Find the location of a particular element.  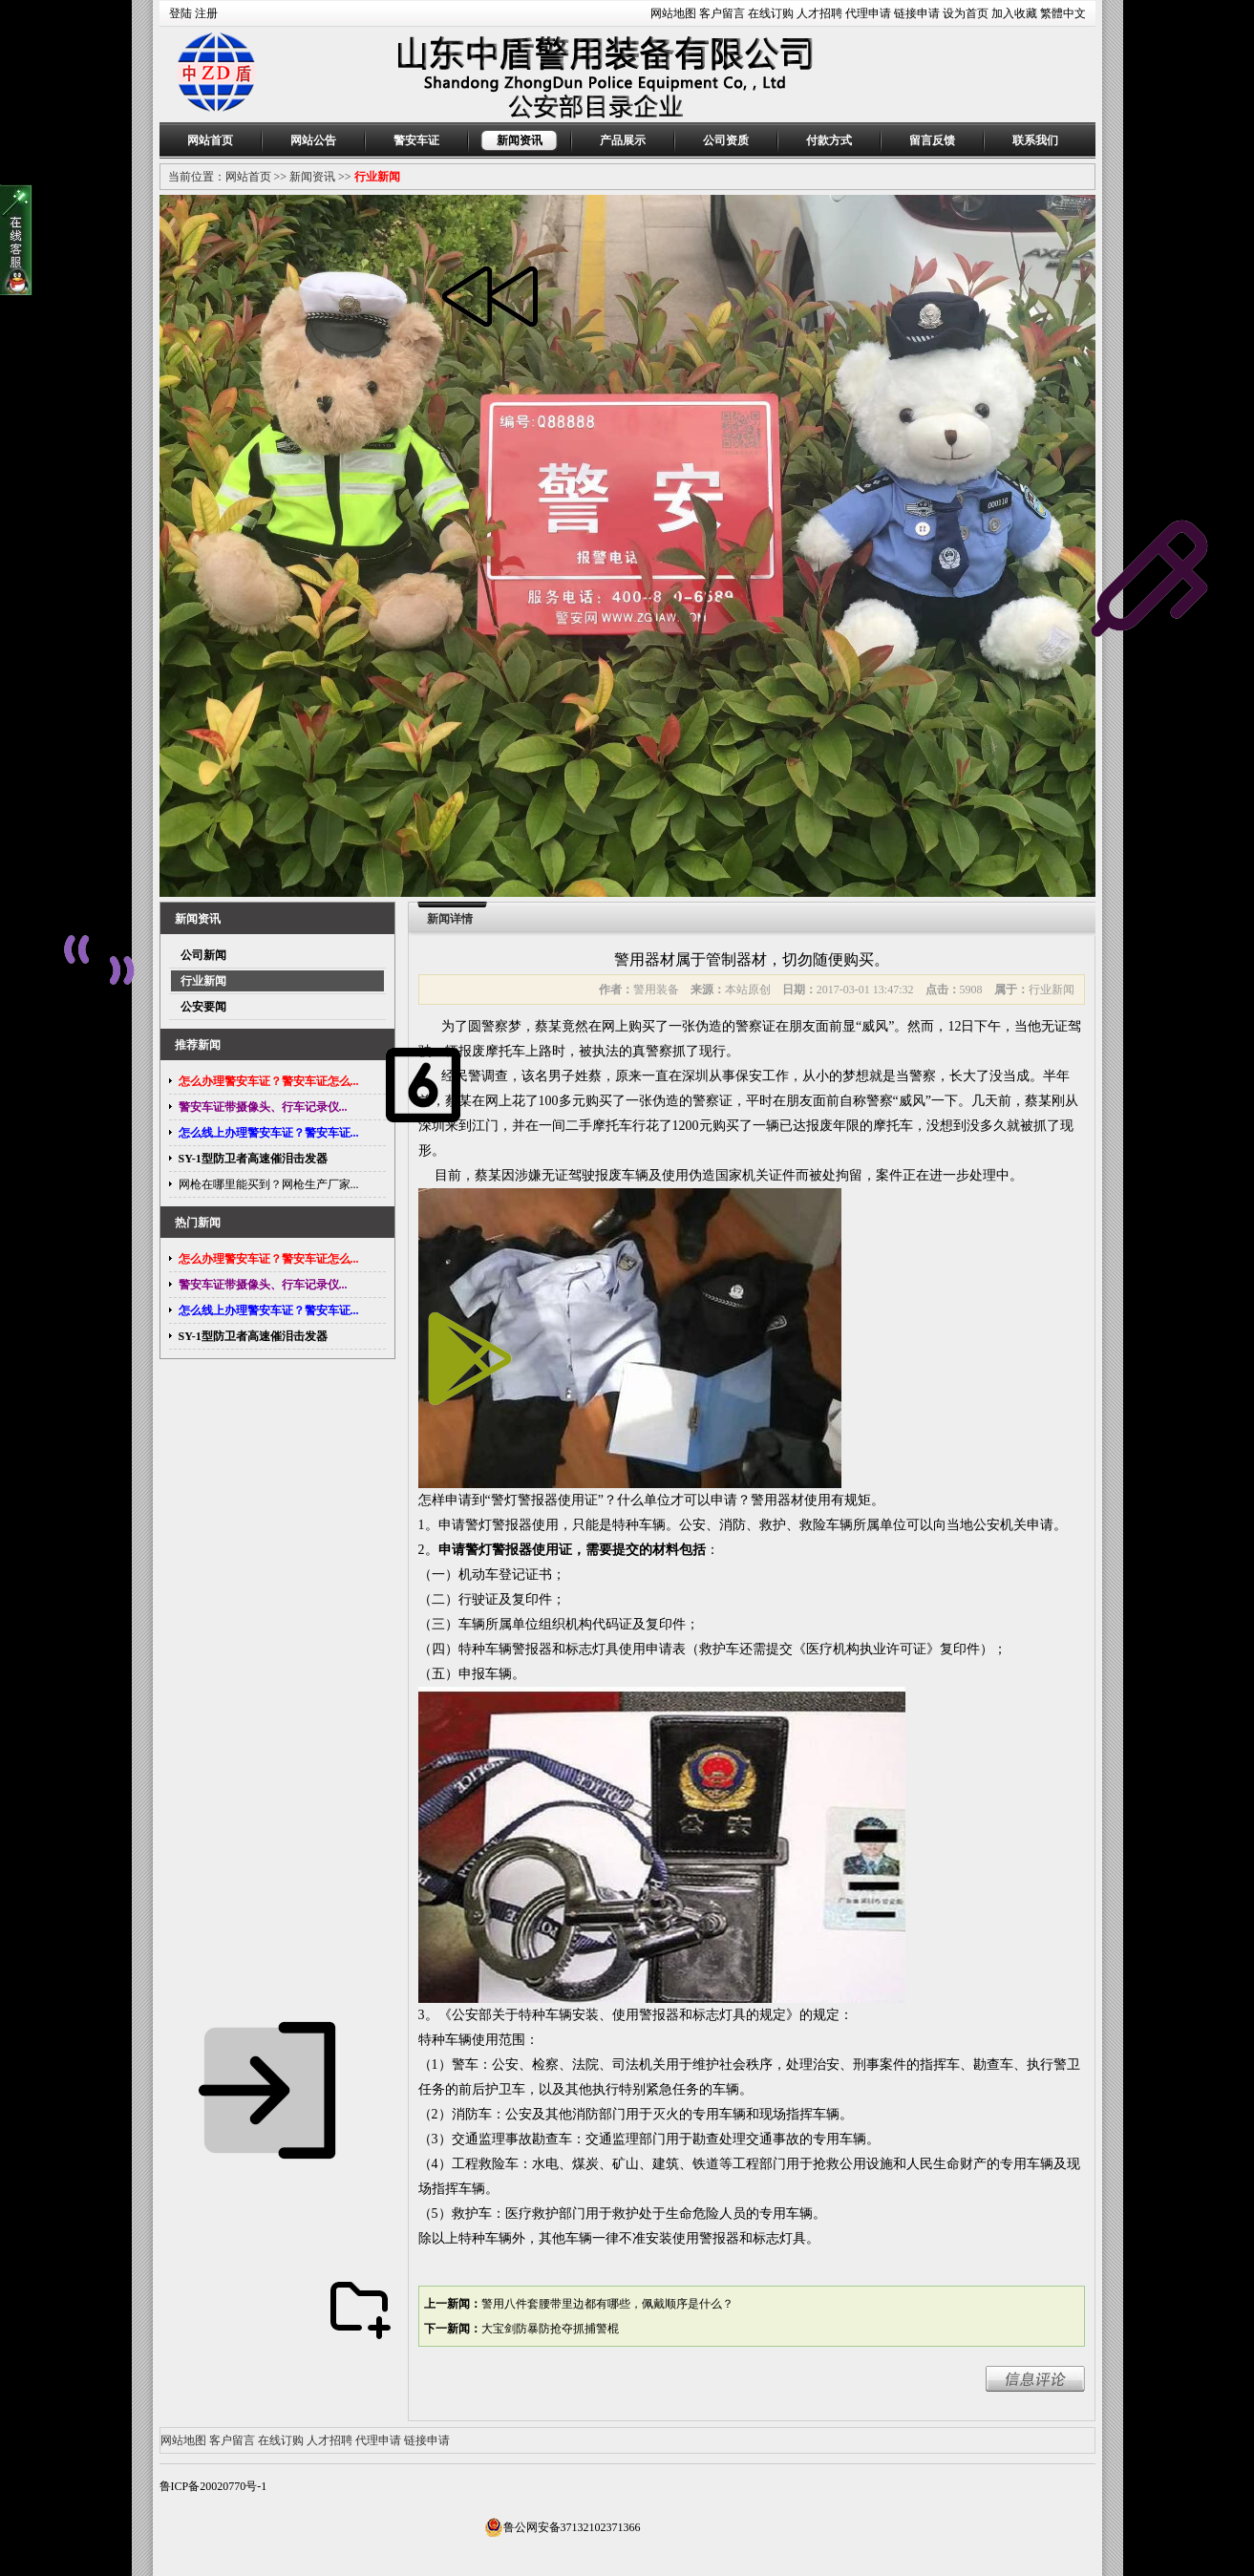

create a new folder is located at coordinates (359, 2308).